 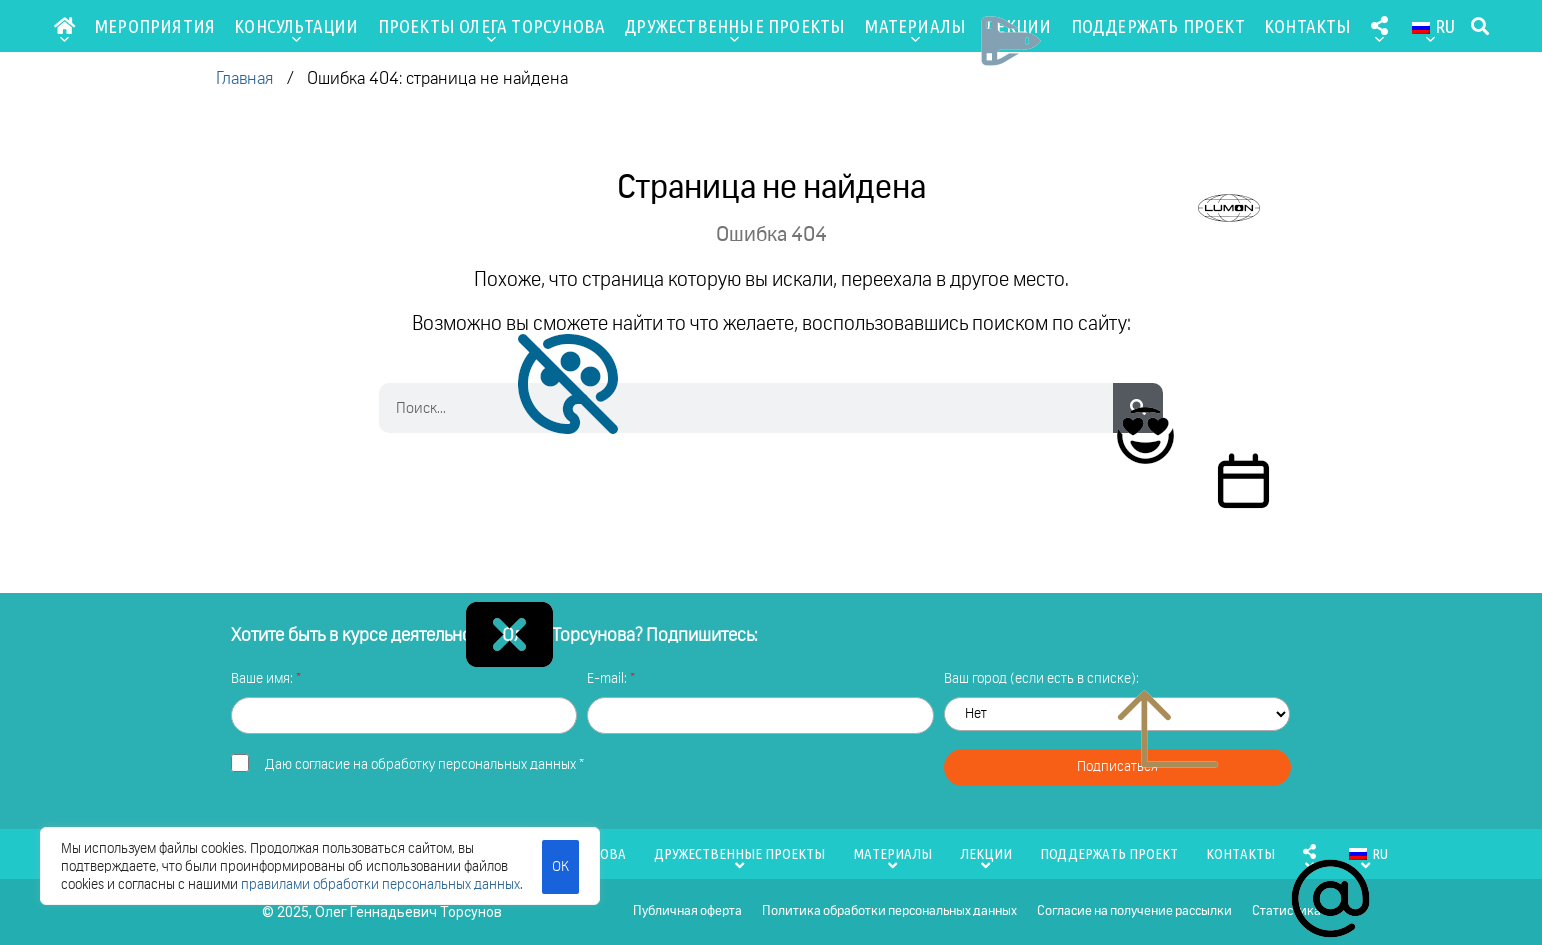 What do you see at coordinates (568, 384) in the screenshot?
I see `disable color customization` at bounding box center [568, 384].